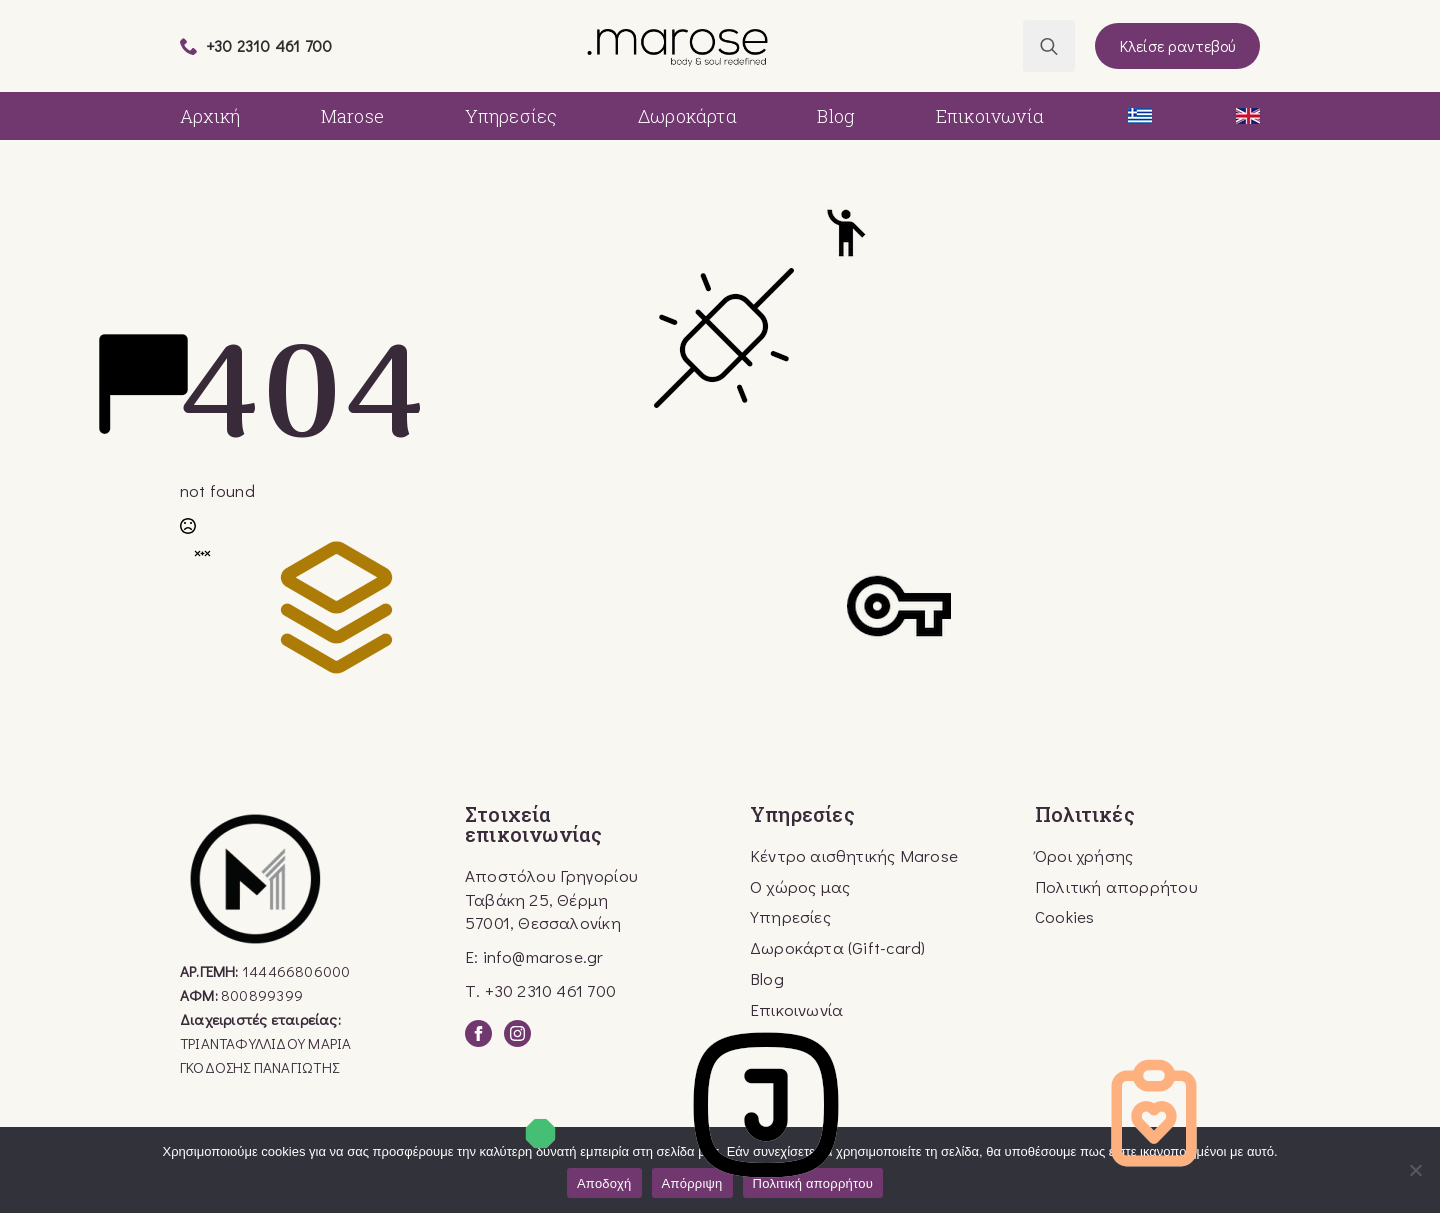 This screenshot has height=1213, width=1440. What do you see at coordinates (336, 608) in the screenshot?
I see `view stacked layers or items` at bounding box center [336, 608].